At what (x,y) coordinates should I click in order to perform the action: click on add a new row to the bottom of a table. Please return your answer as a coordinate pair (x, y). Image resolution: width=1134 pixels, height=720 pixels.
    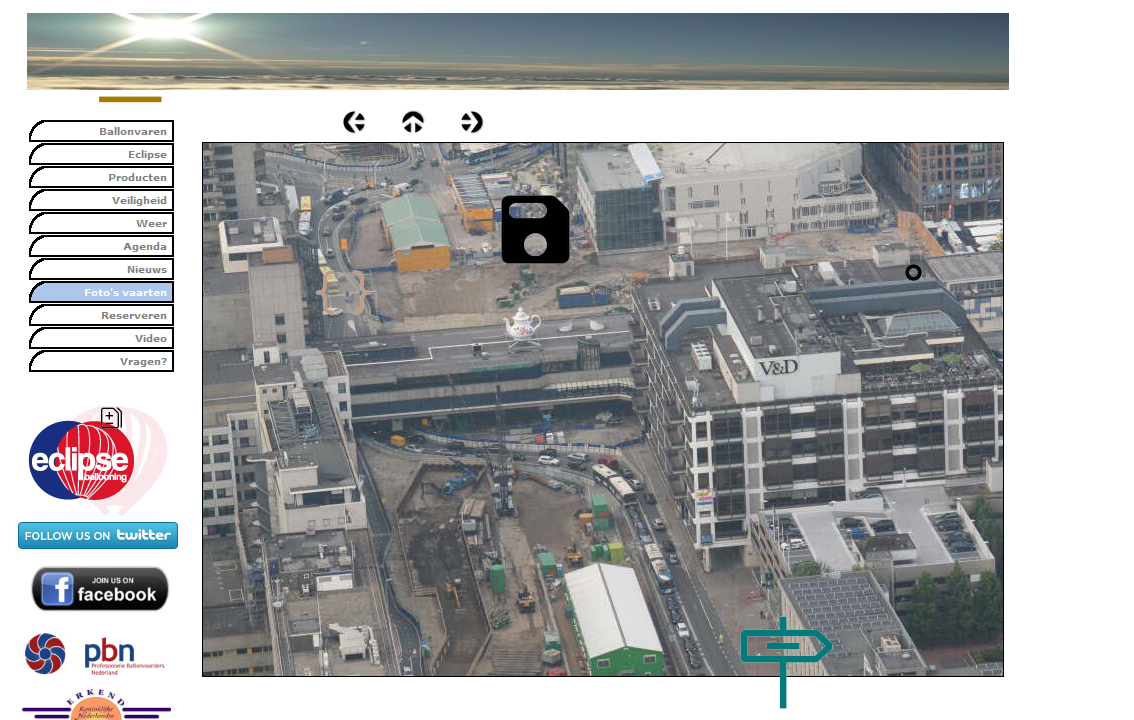
    Looking at the image, I should click on (639, 279).